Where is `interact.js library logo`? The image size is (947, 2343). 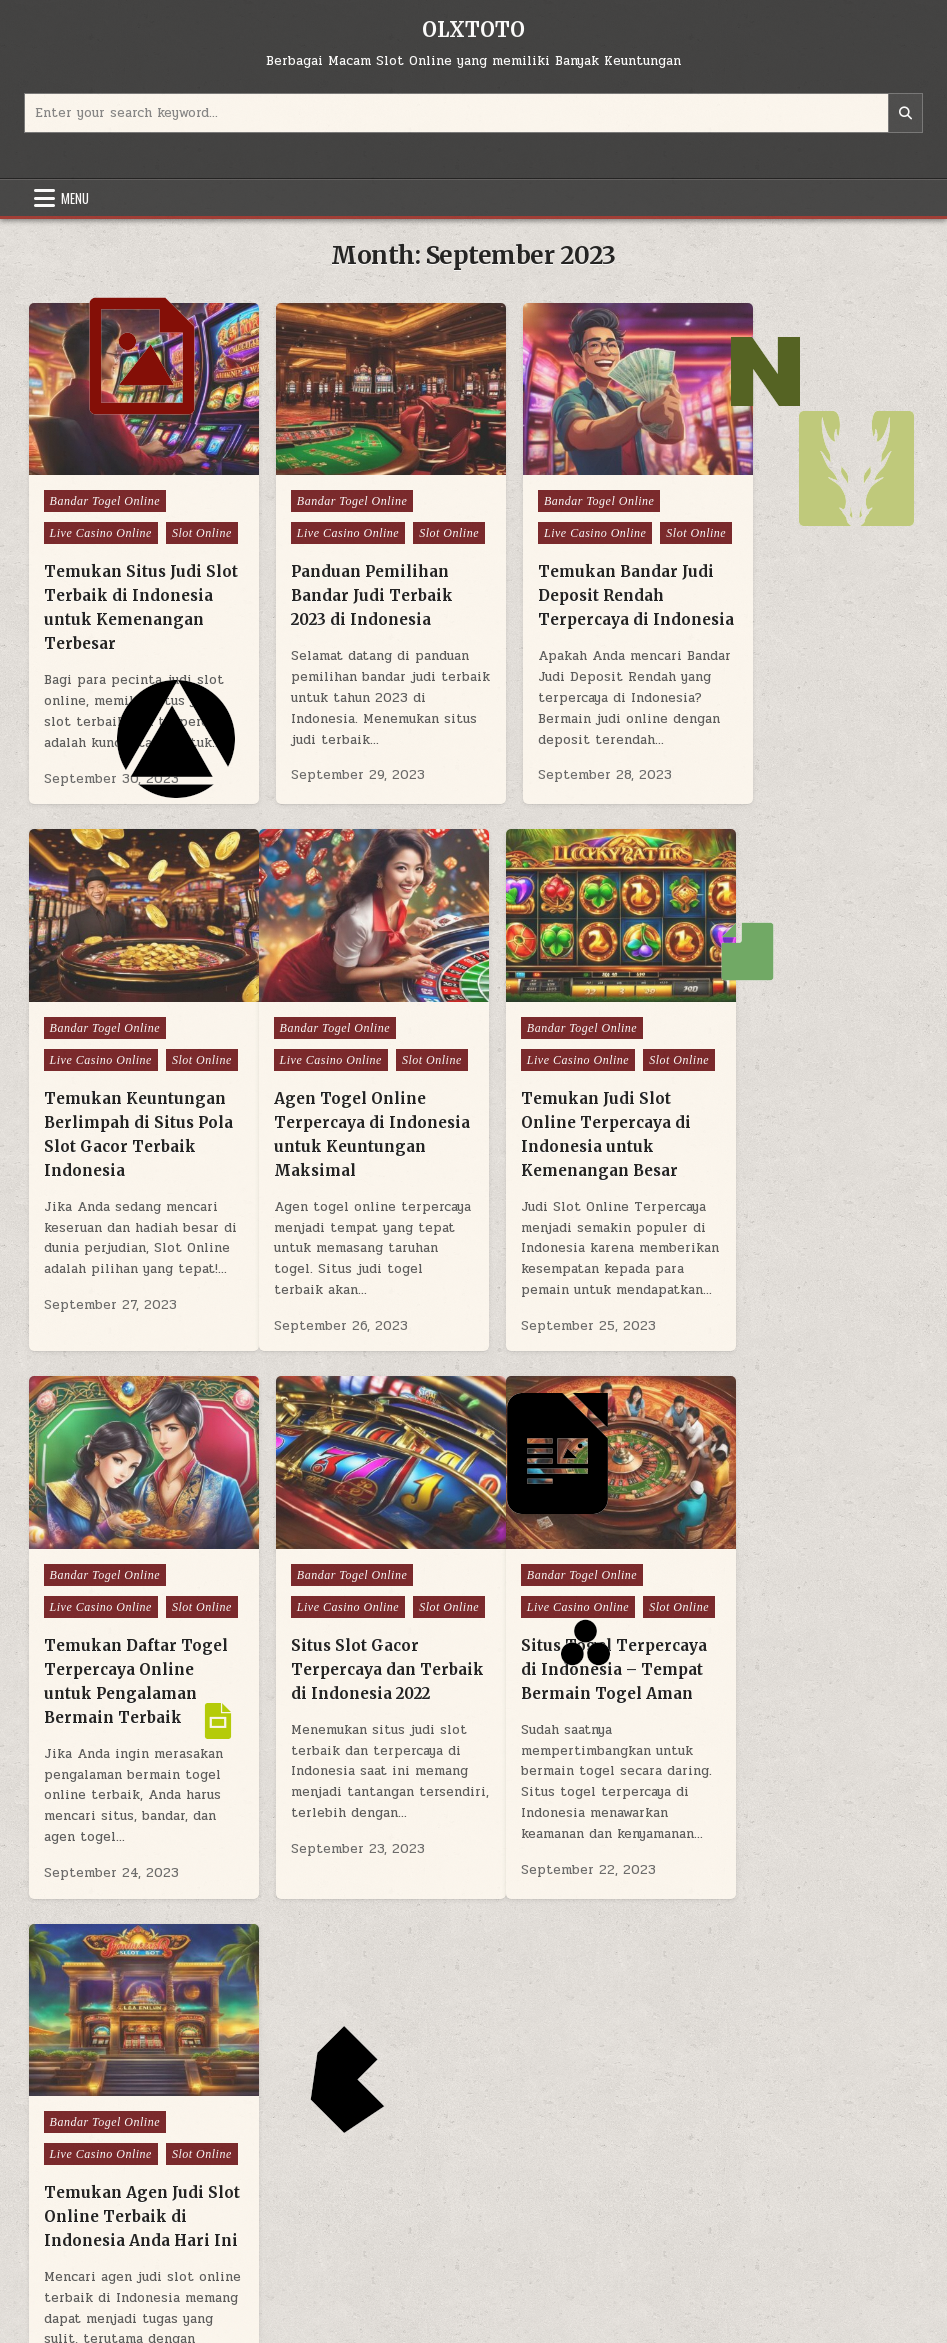
interact.js library logo is located at coordinates (176, 739).